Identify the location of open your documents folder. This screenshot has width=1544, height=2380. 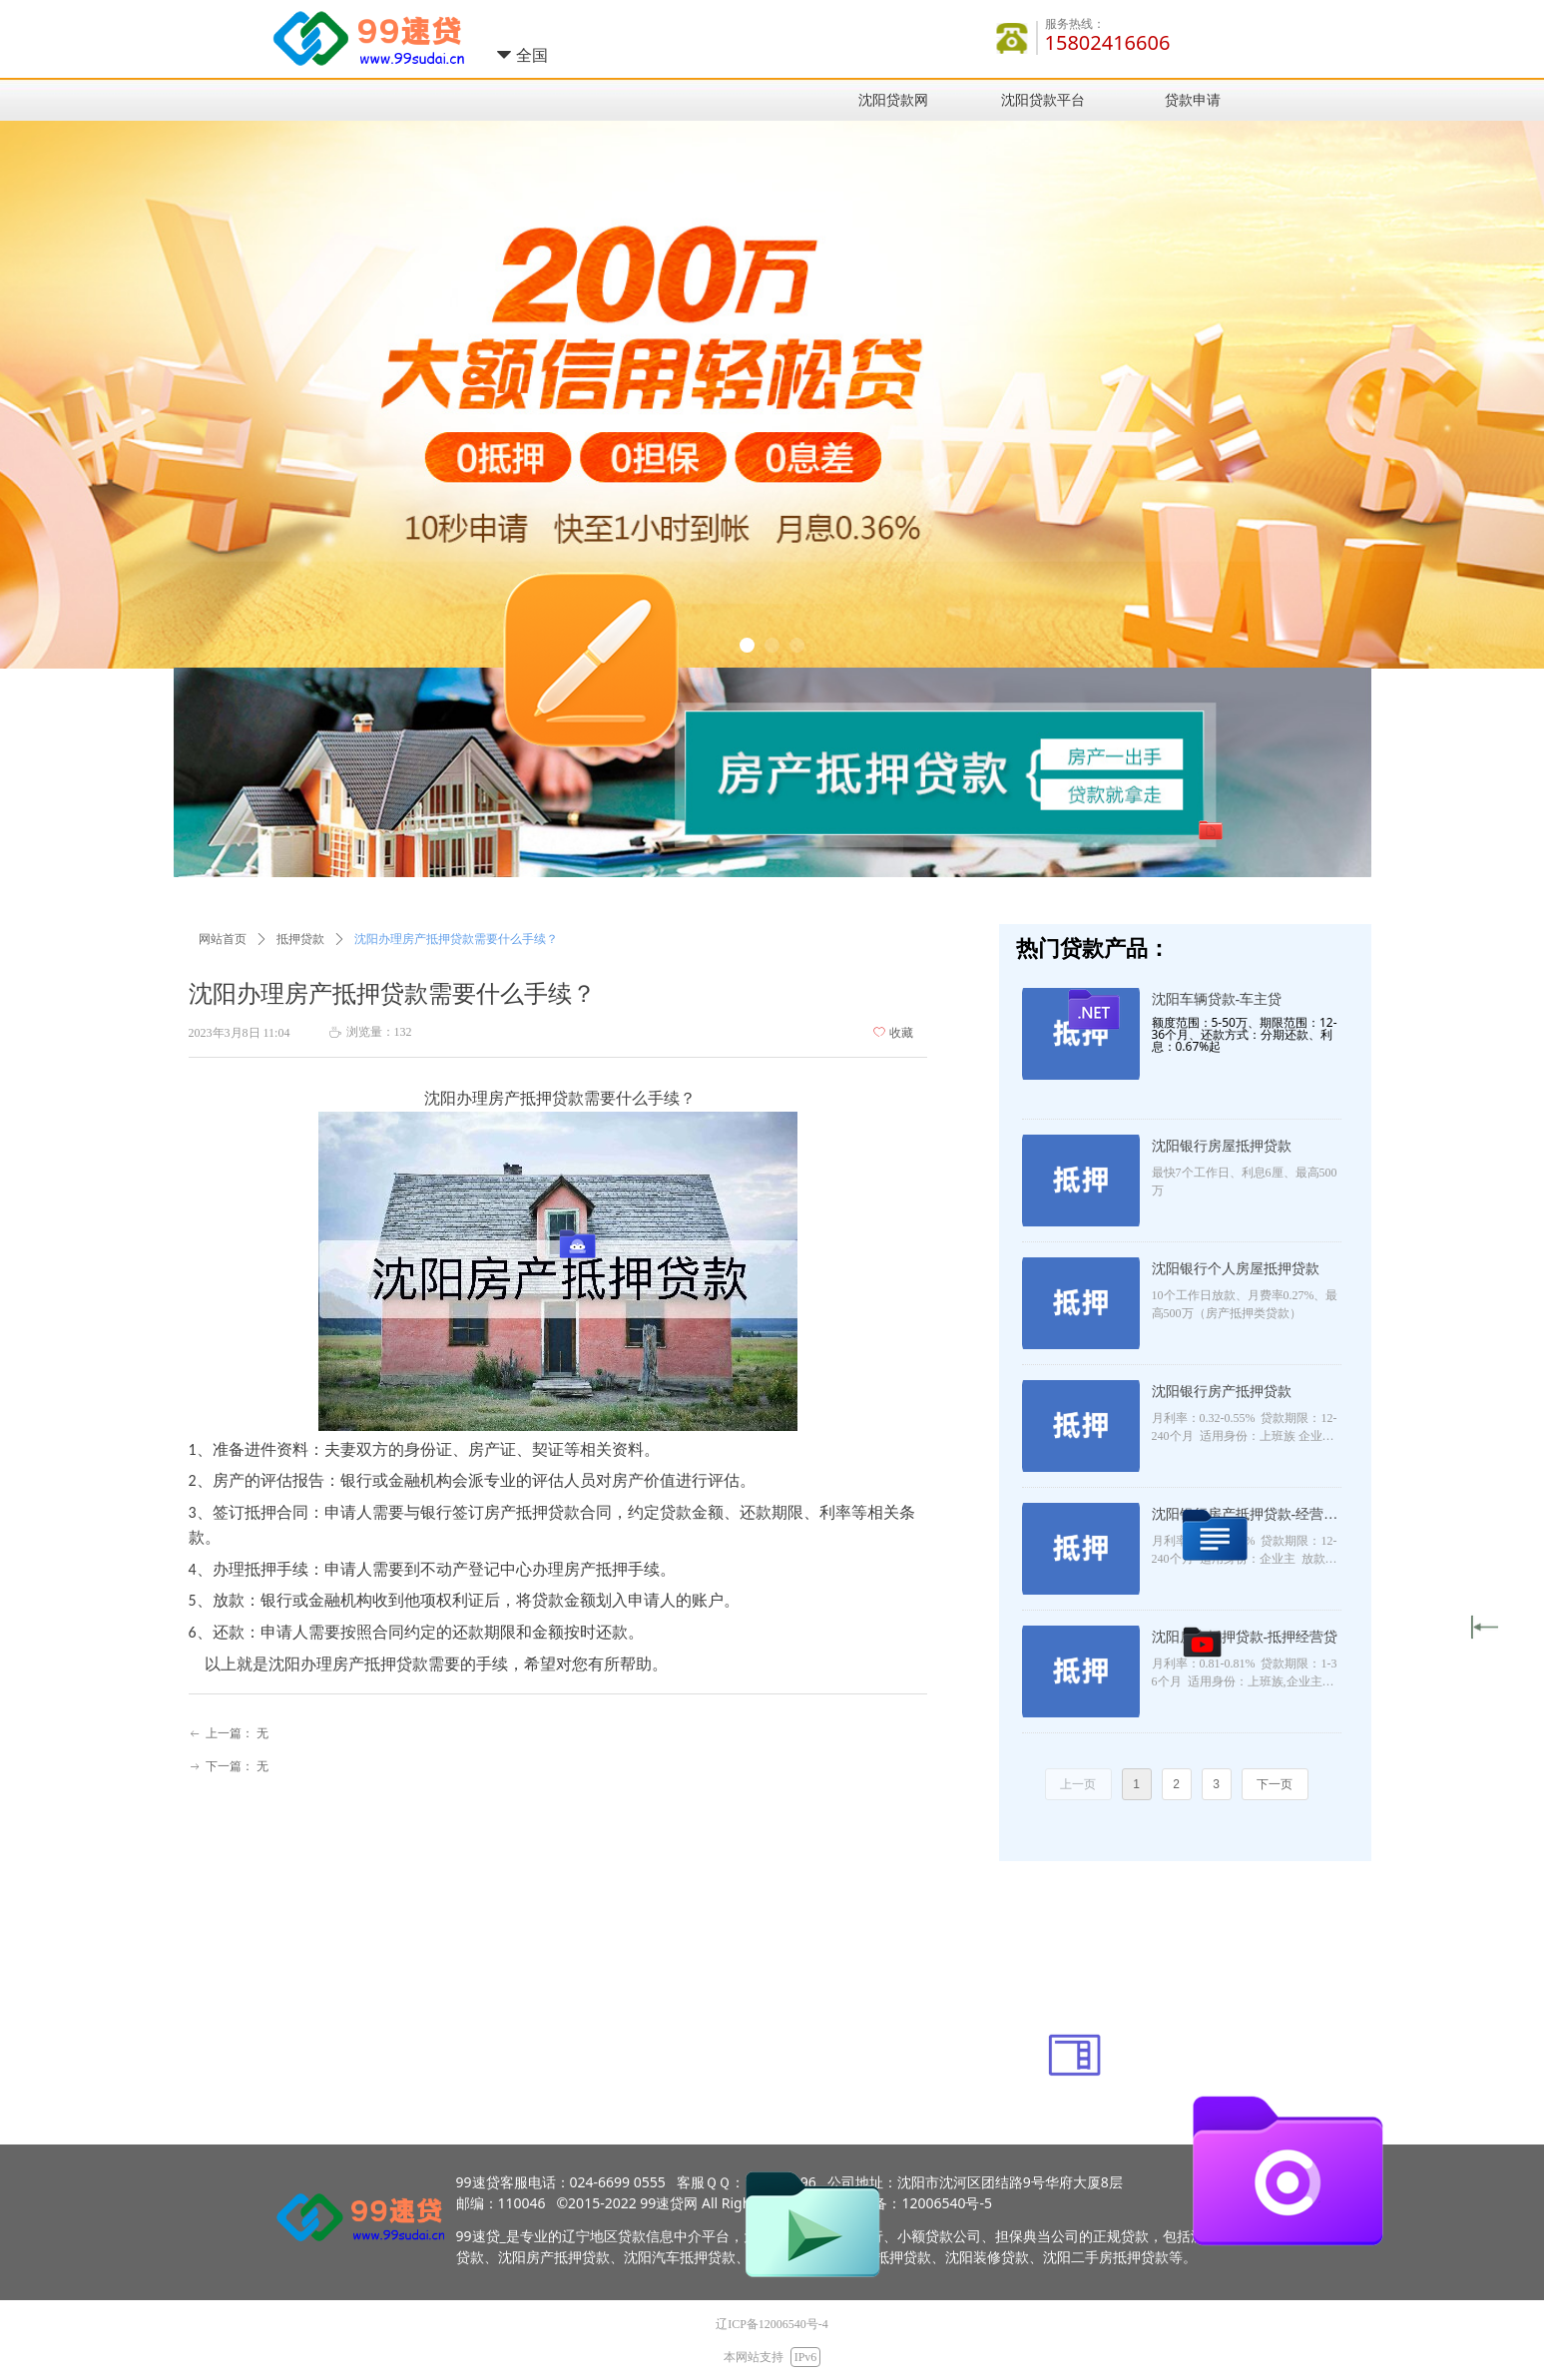
(1211, 830).